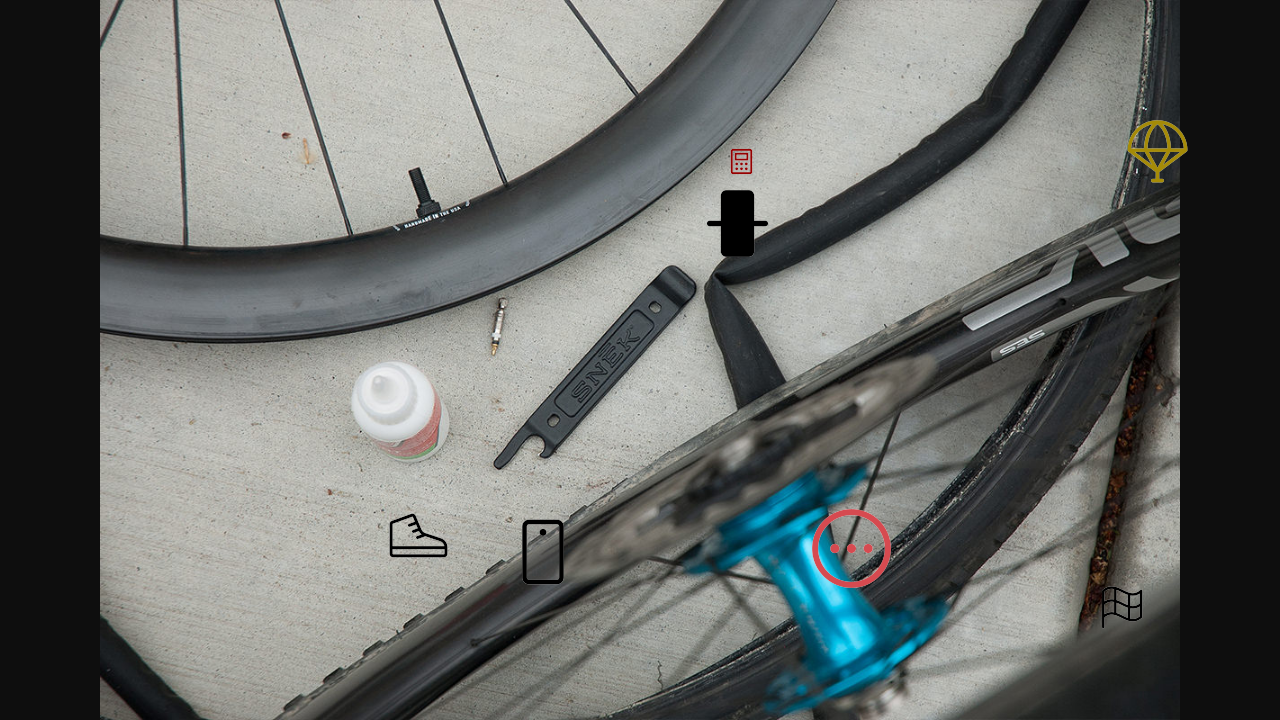 This screenshot has width=1280, height=720. I want to click on open more options menu, so click(851, 548).